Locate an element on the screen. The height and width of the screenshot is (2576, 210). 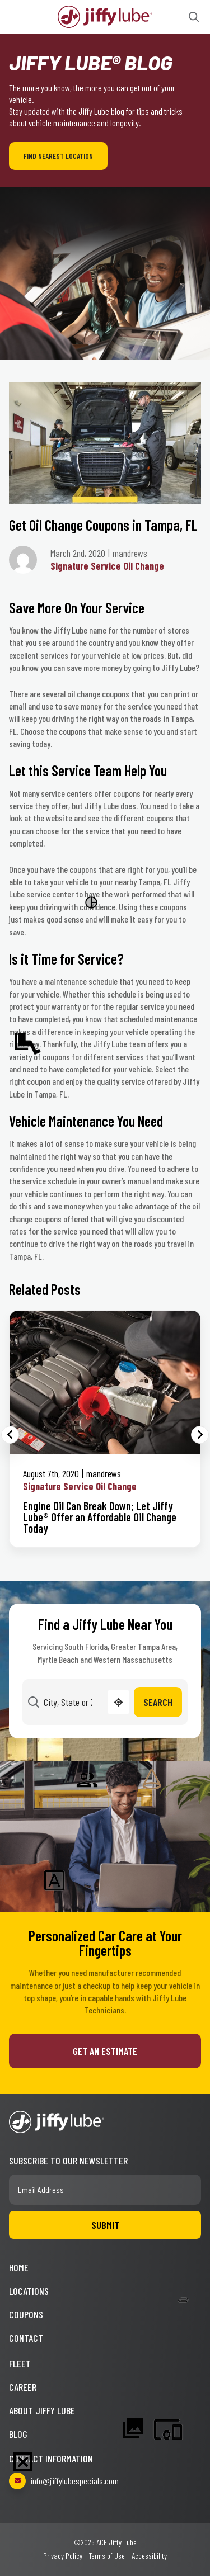
download or install a new font is located at coordinates (54, 1880).